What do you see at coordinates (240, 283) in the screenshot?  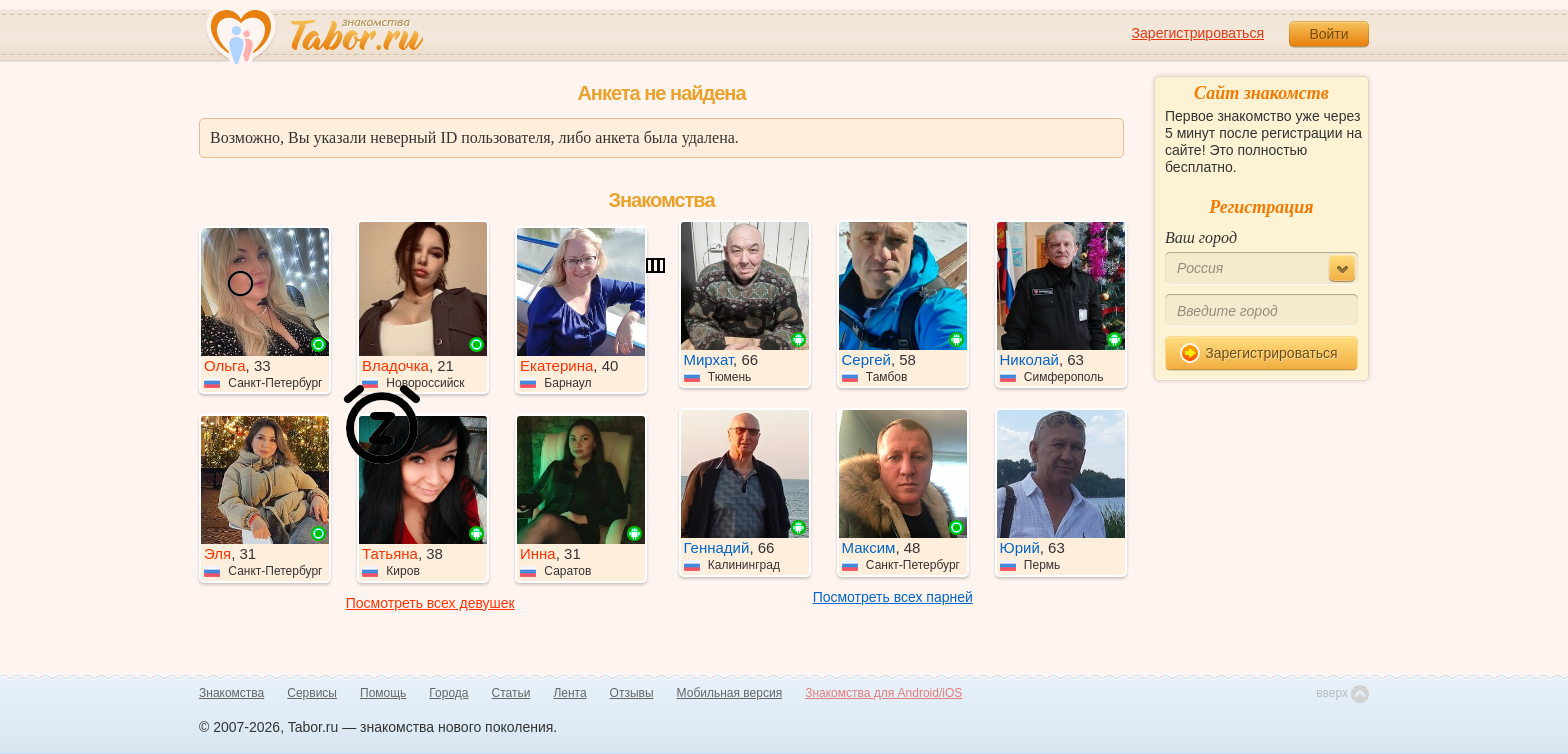 I see `unselected radio button or toggle option` at bounding box center [240, 283].